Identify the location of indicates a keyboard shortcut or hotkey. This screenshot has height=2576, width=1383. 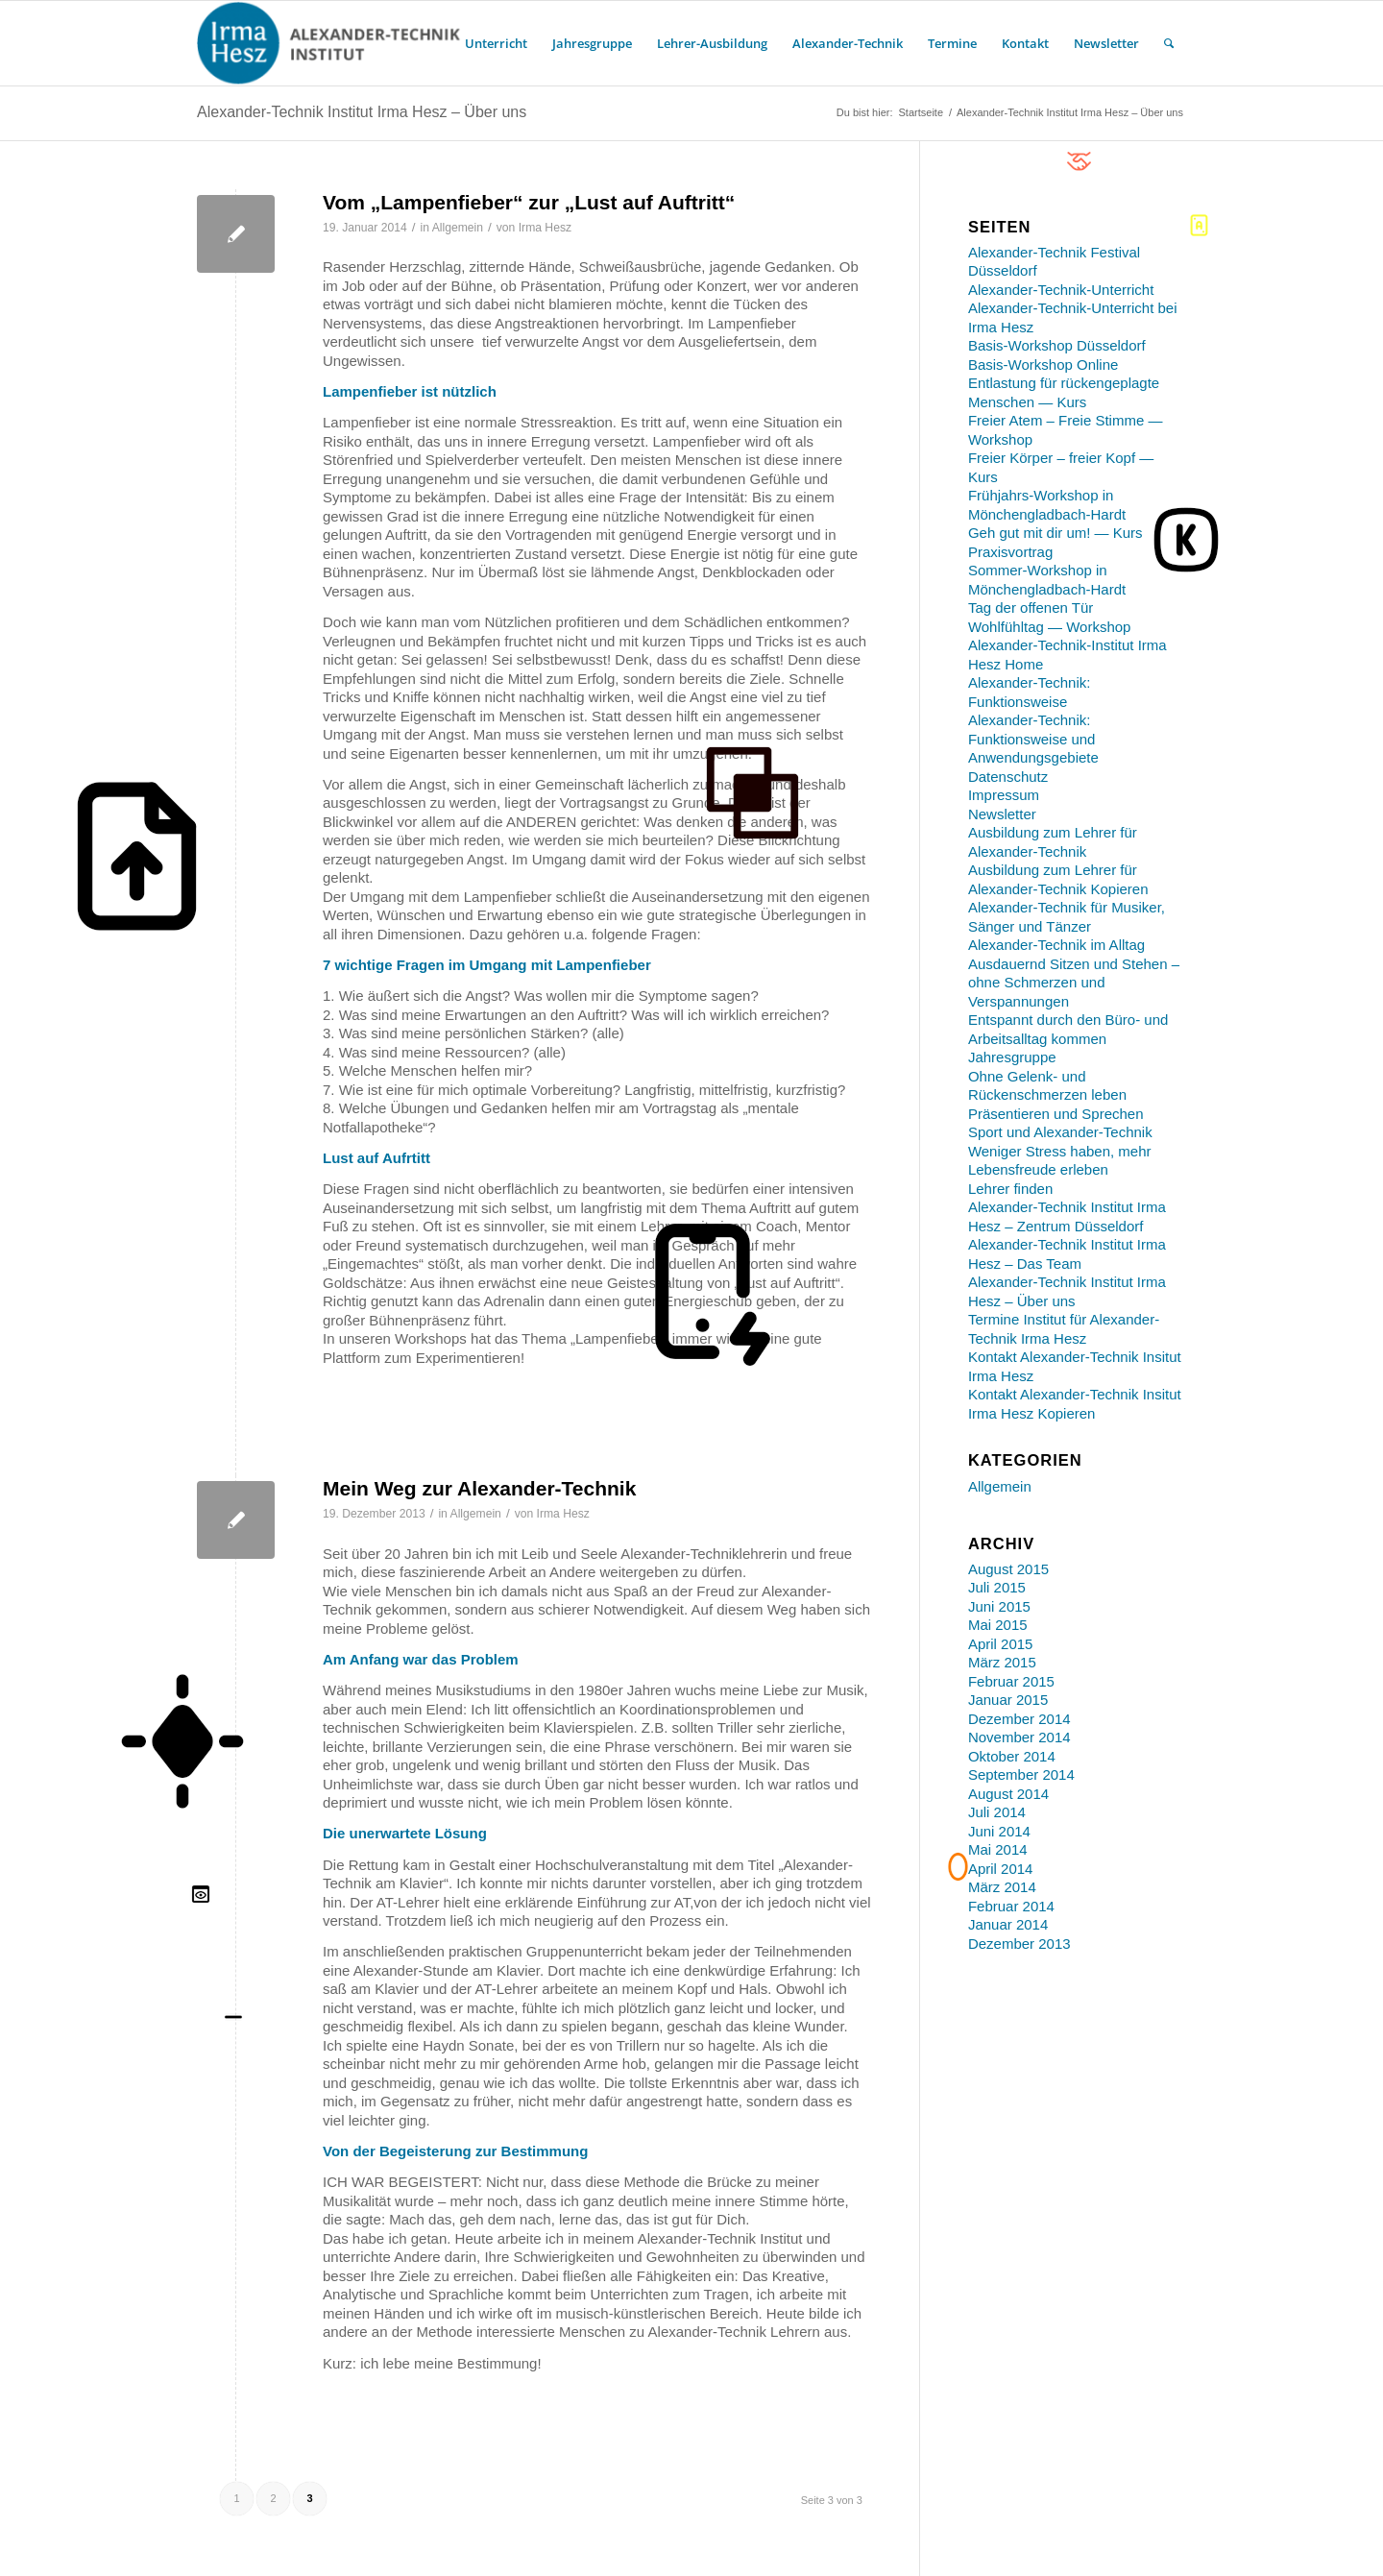
(1186, 540).